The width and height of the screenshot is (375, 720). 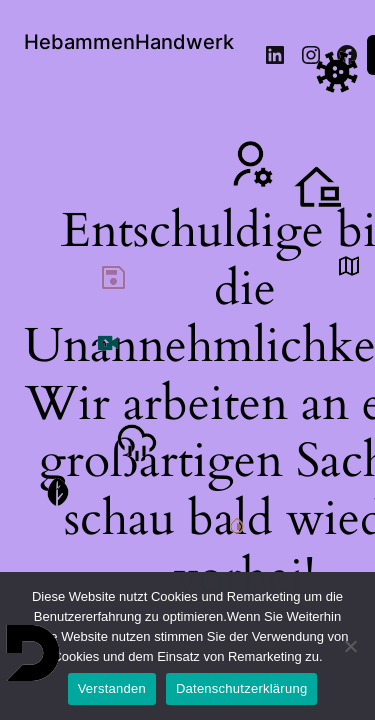 What do you see at coordinates (349, 266) in the screenshot?
I see `view map or navigation` at bounding box center [349, 266].